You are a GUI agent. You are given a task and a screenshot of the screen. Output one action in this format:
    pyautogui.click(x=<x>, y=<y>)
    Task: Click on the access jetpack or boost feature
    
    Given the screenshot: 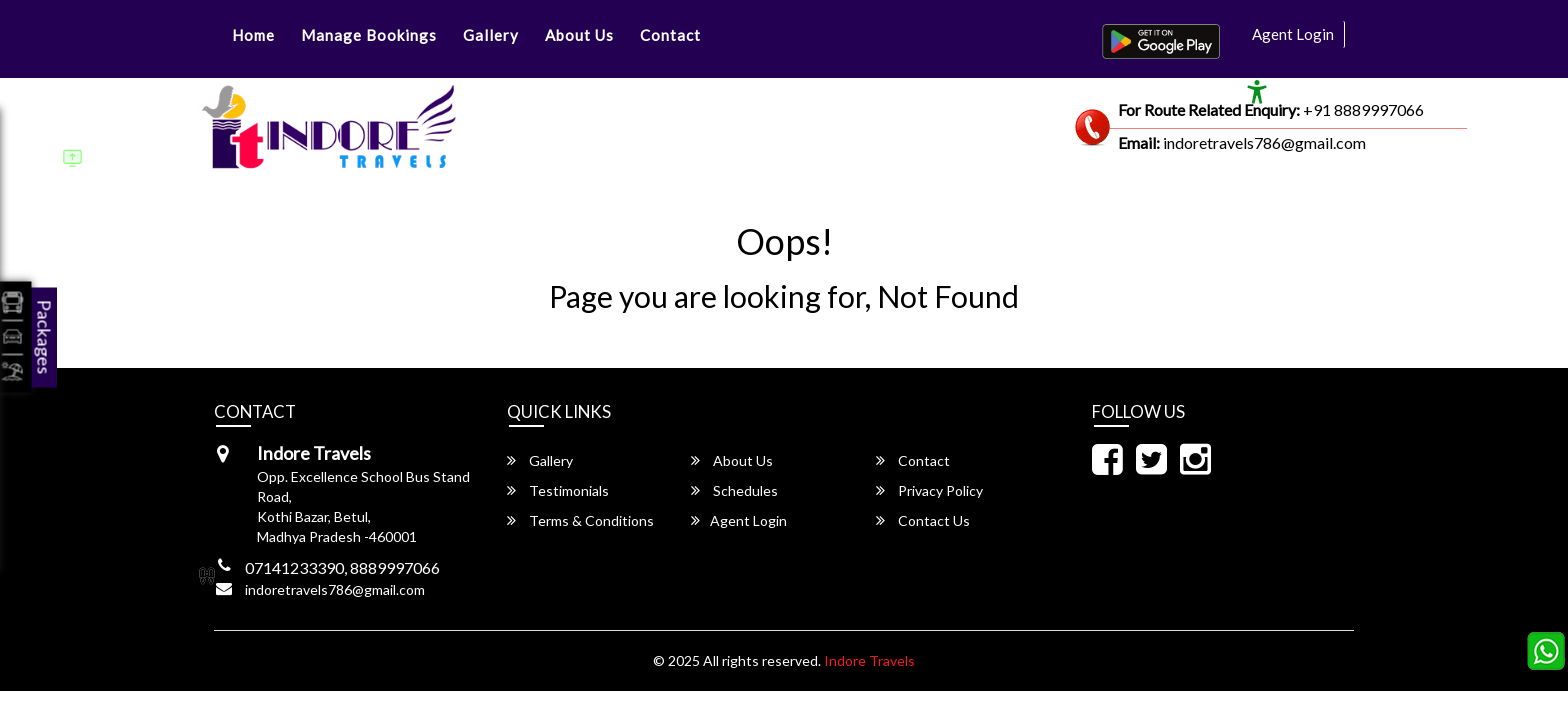 What is the action you would take?
    pyautogui.click(x=207, y=576)
    